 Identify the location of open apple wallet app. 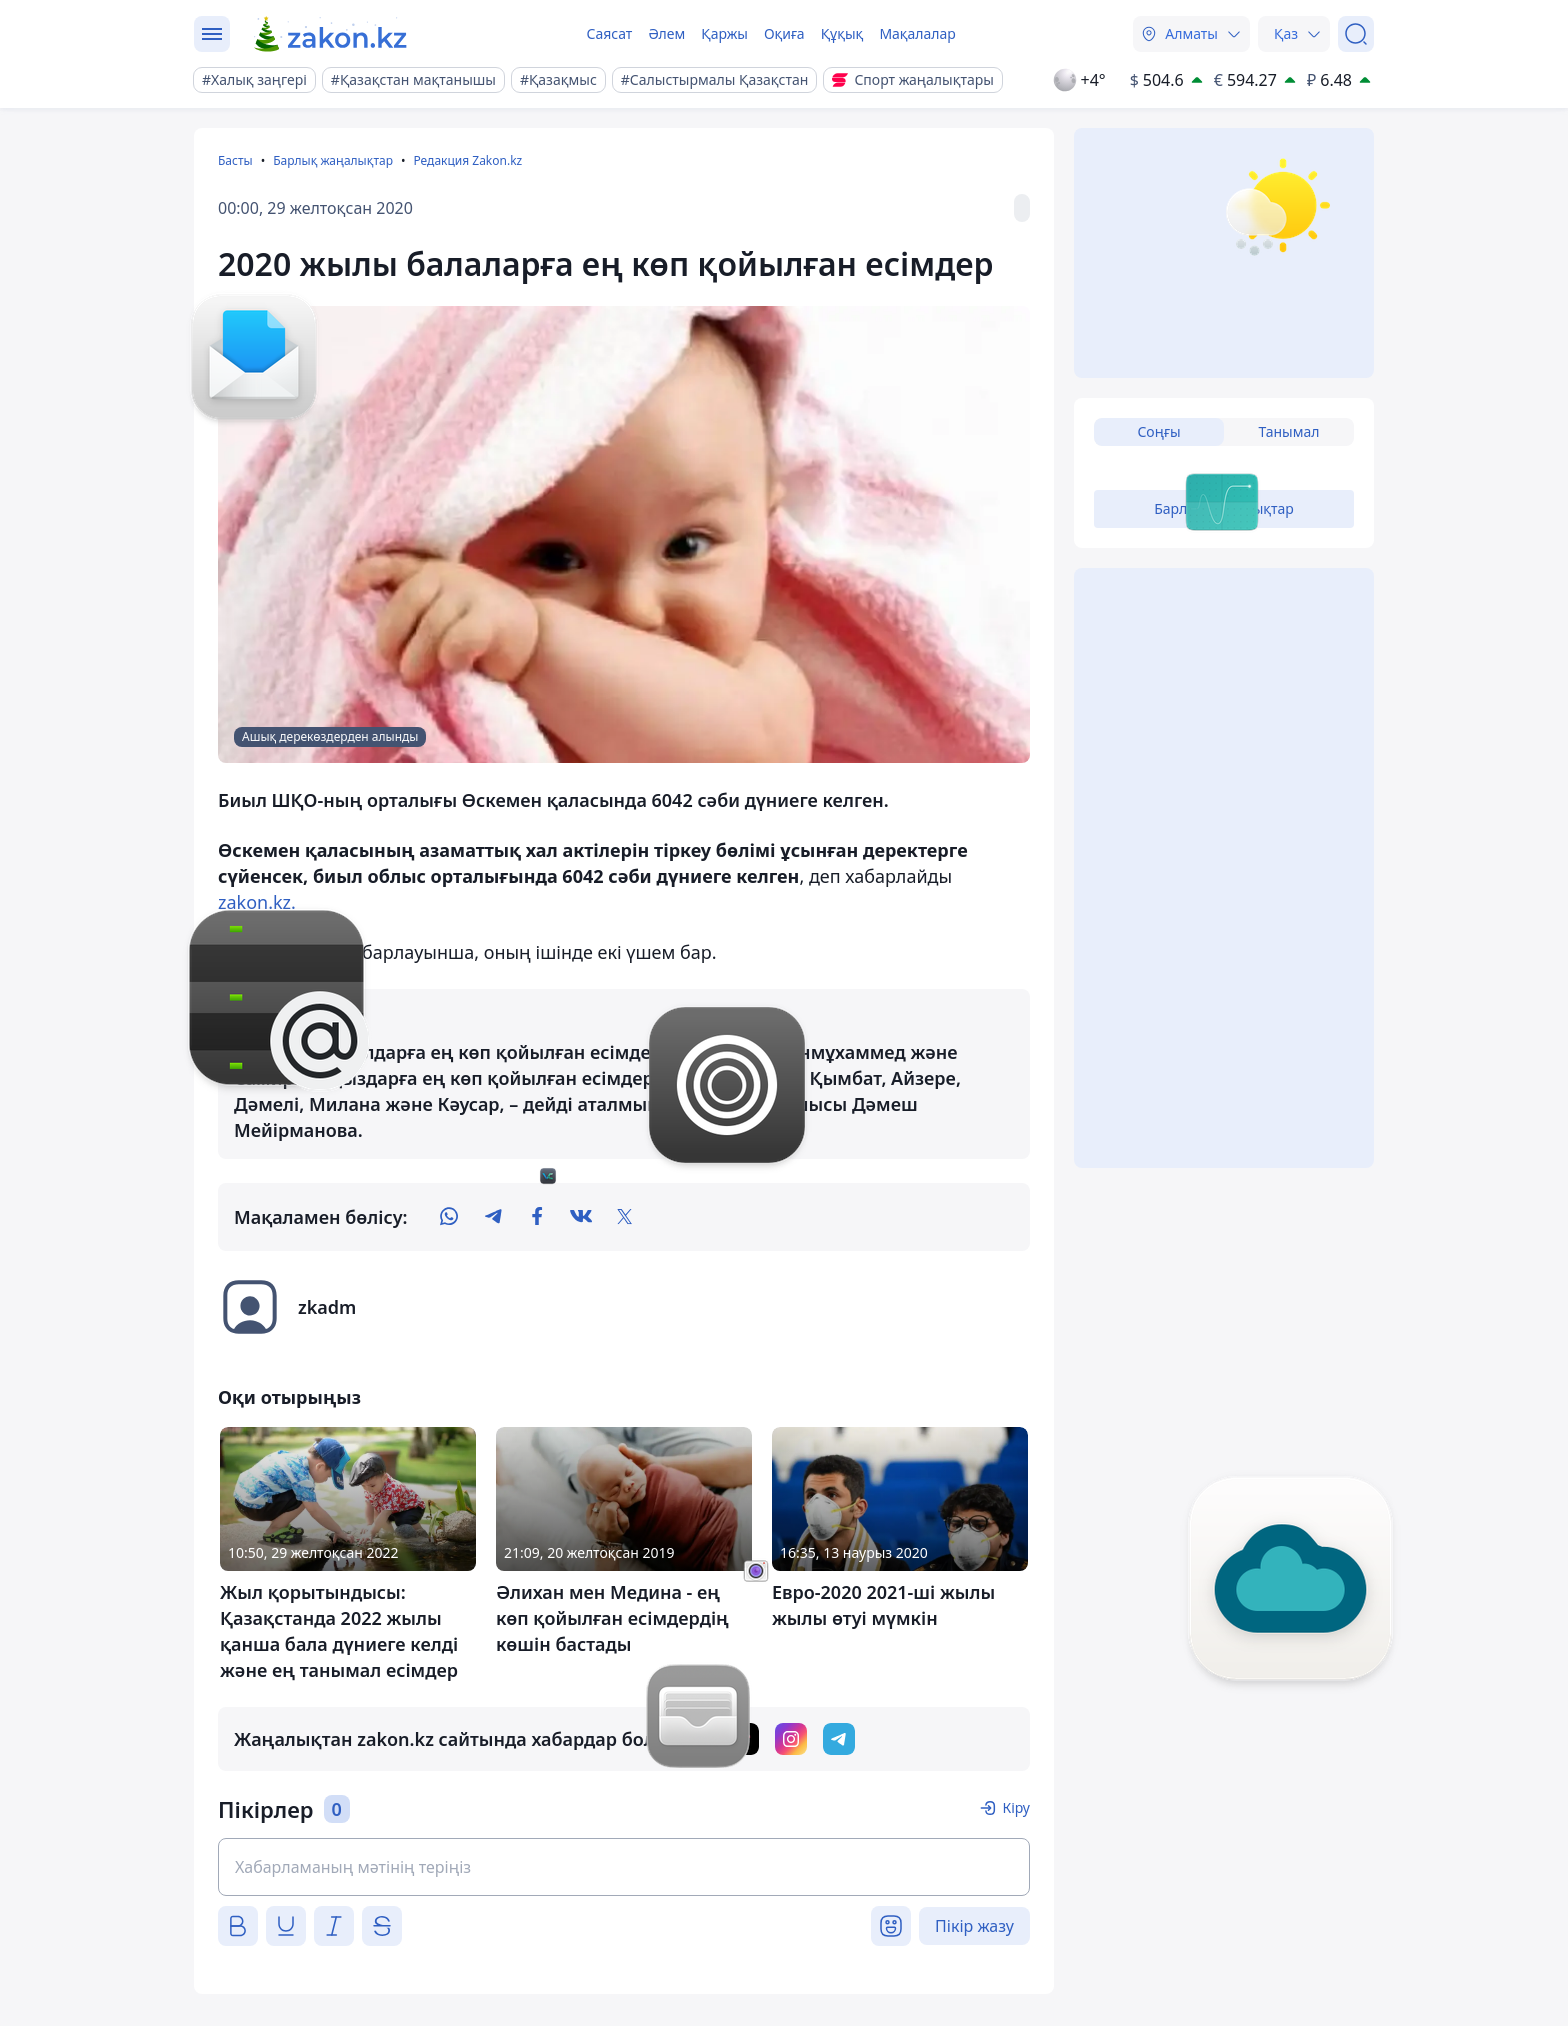
(698, 1716).